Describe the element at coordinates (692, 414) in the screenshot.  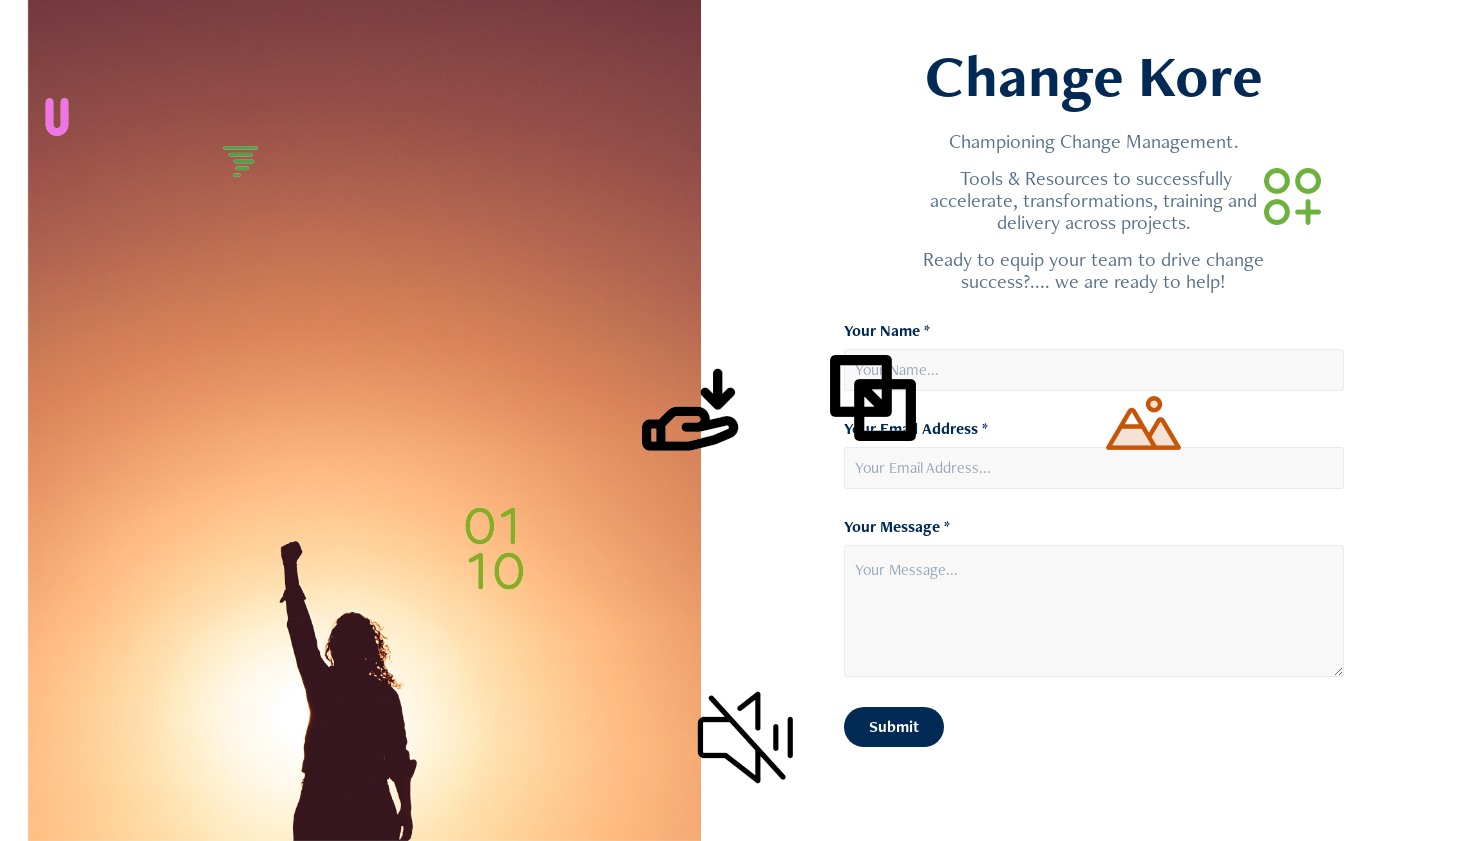
I see `receive or accept an incoming item` at that location.